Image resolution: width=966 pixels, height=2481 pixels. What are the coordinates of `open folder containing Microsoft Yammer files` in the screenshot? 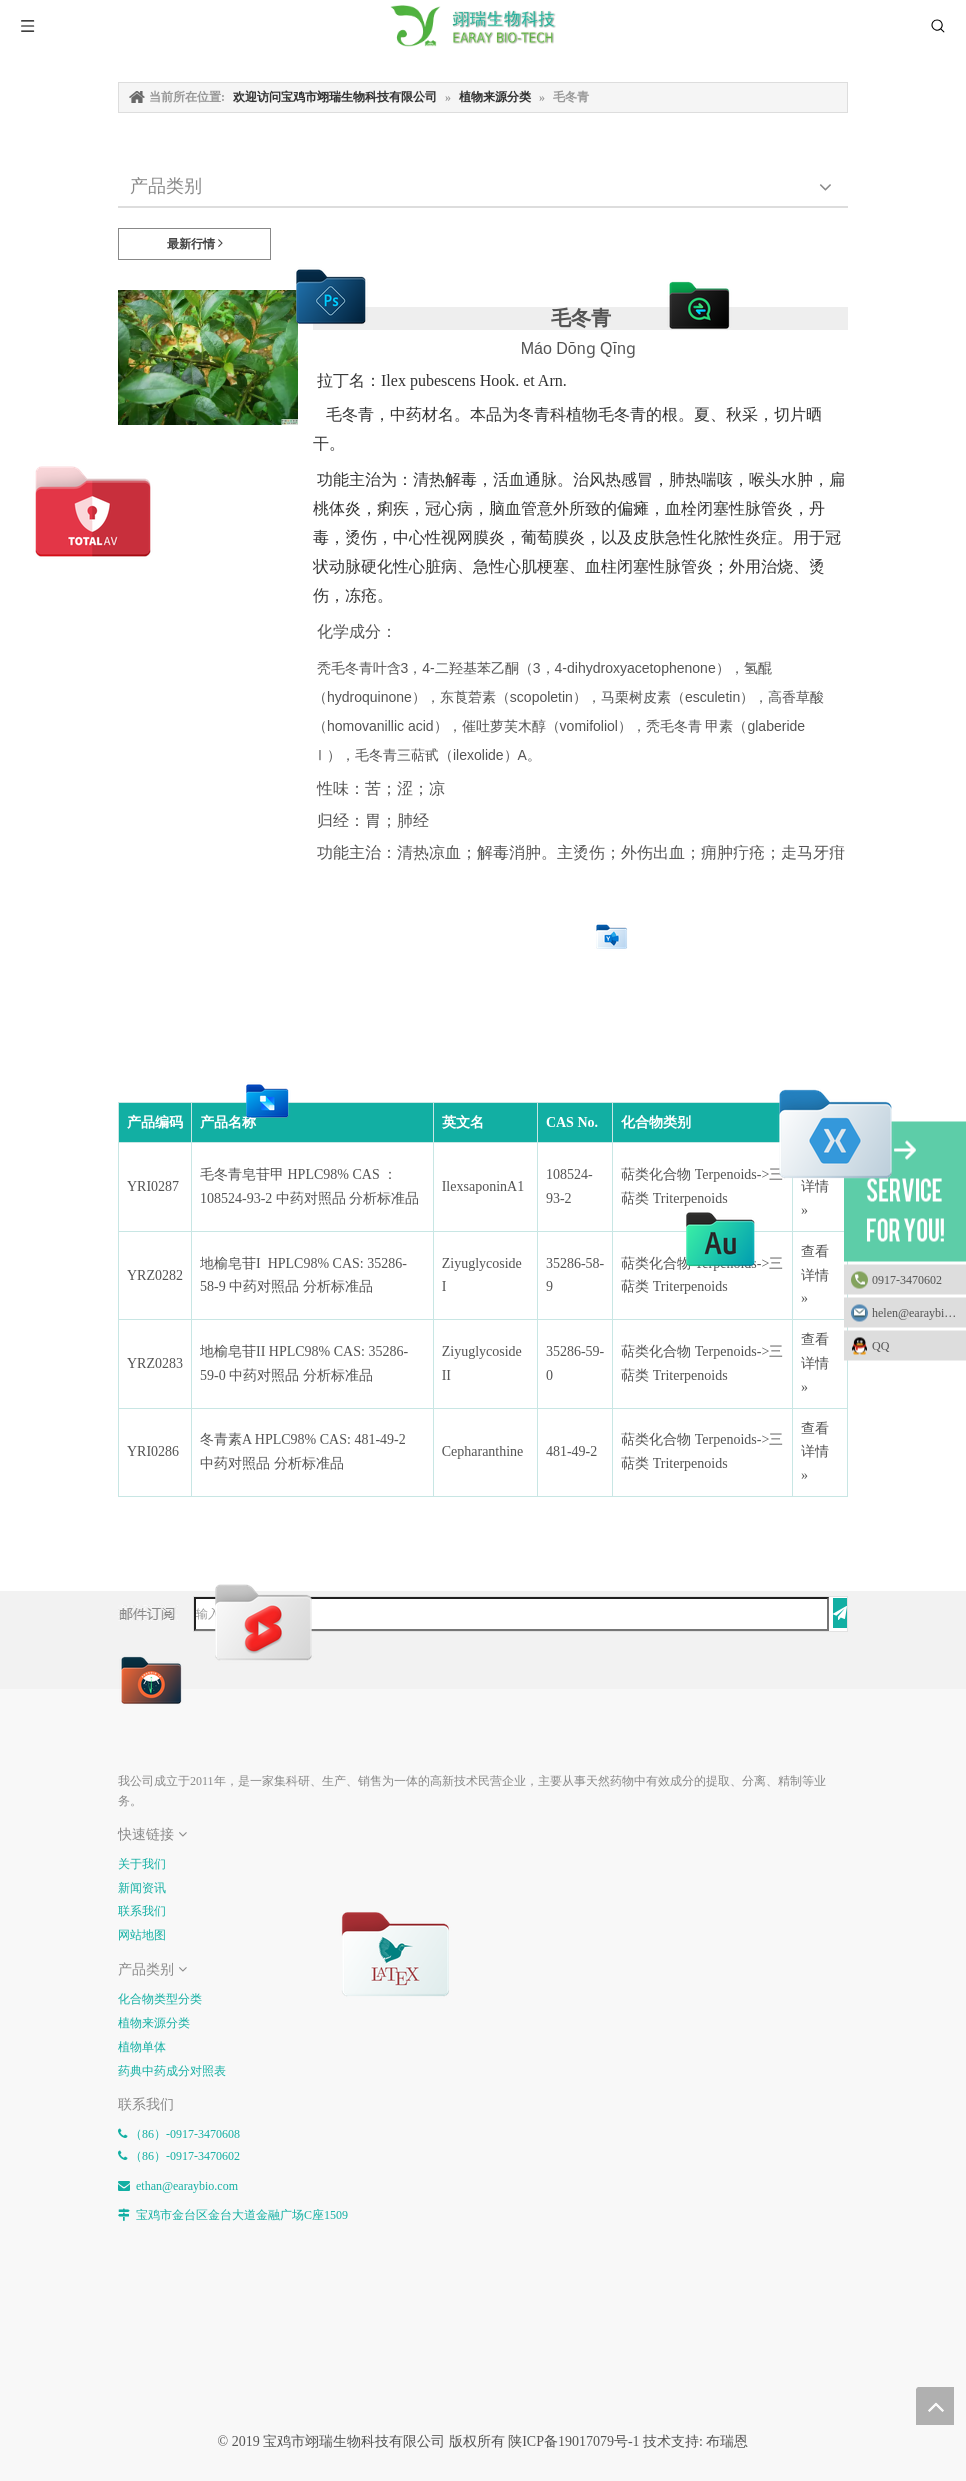 It's located at (611, 937).